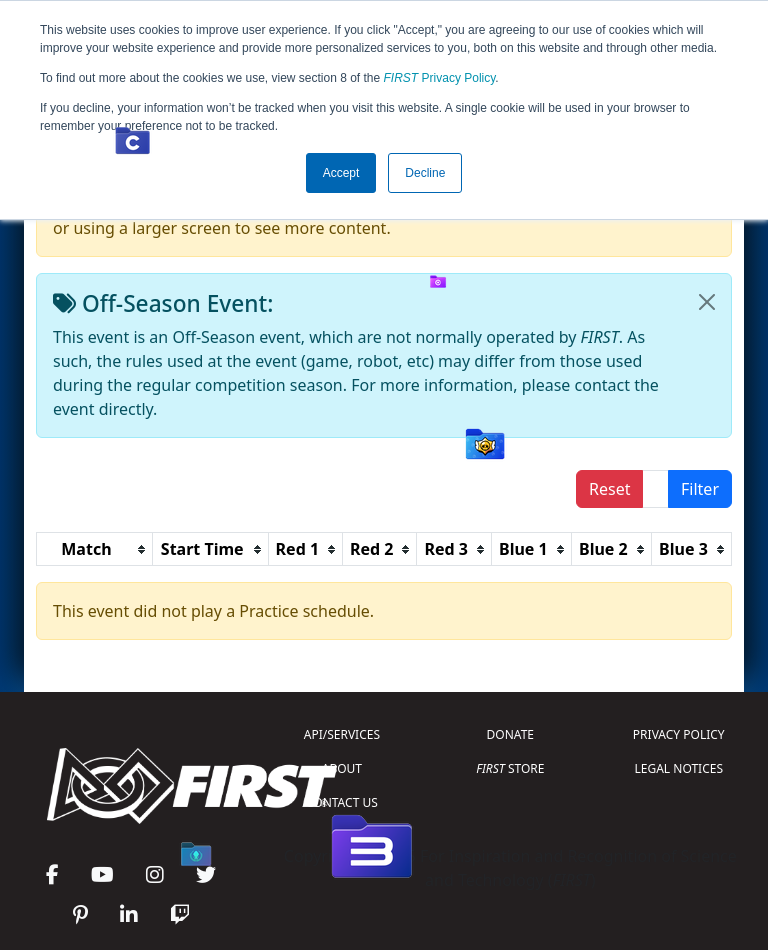 This screenshot has width=768, height=950. Describe the element at coordinates (196, 855) in the screenshot. I see `open folder containing GitKraken projects` at that location.